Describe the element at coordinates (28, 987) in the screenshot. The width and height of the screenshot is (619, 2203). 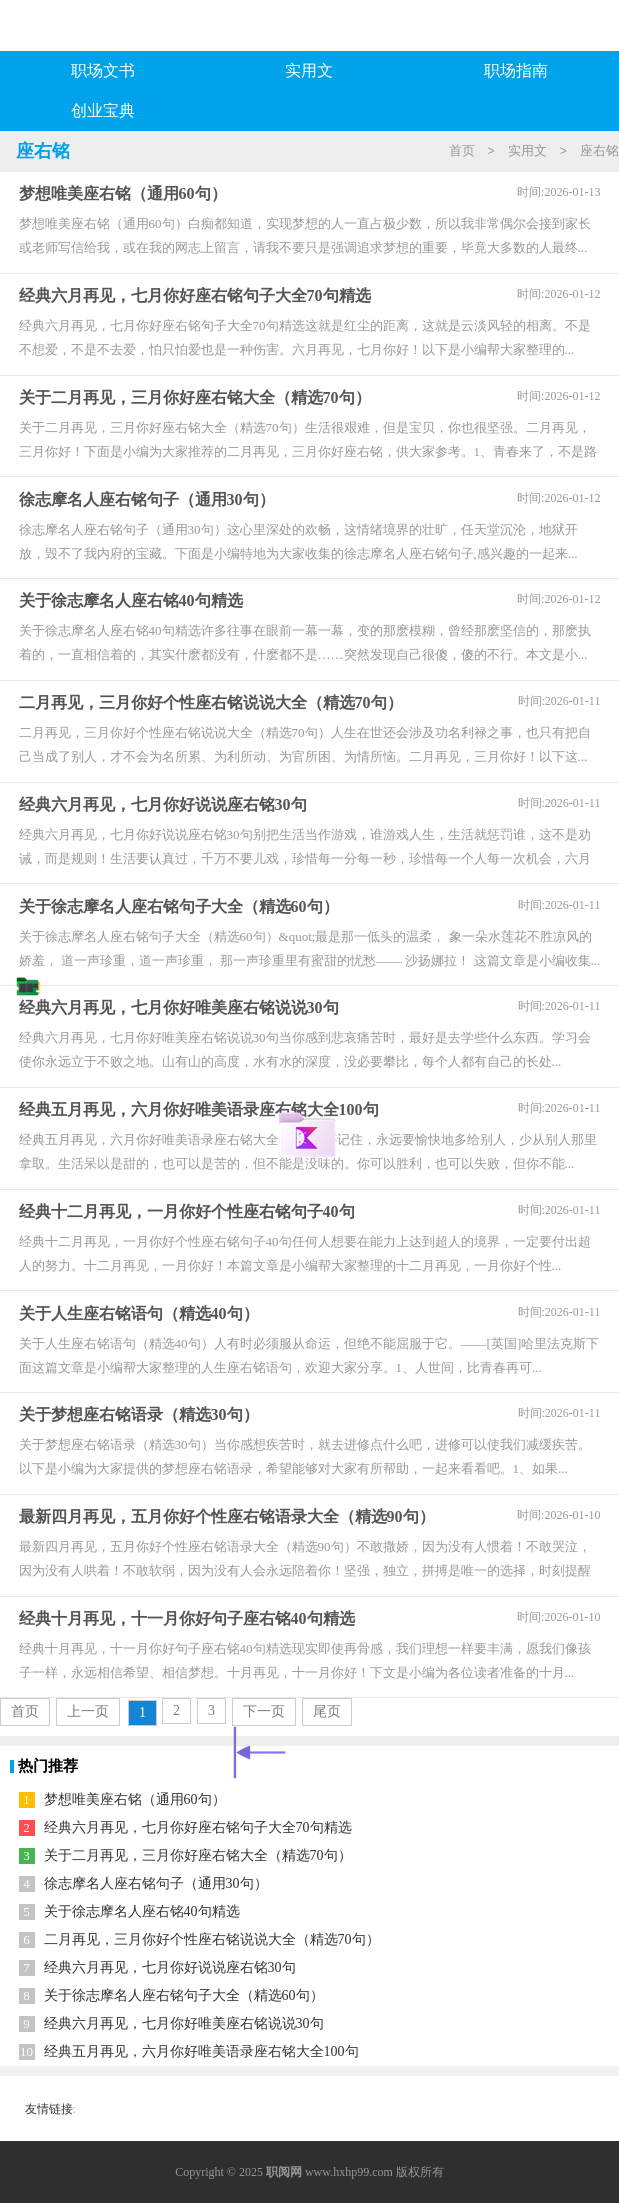
I see `folder containing NVMe SSD storage files` at that location.